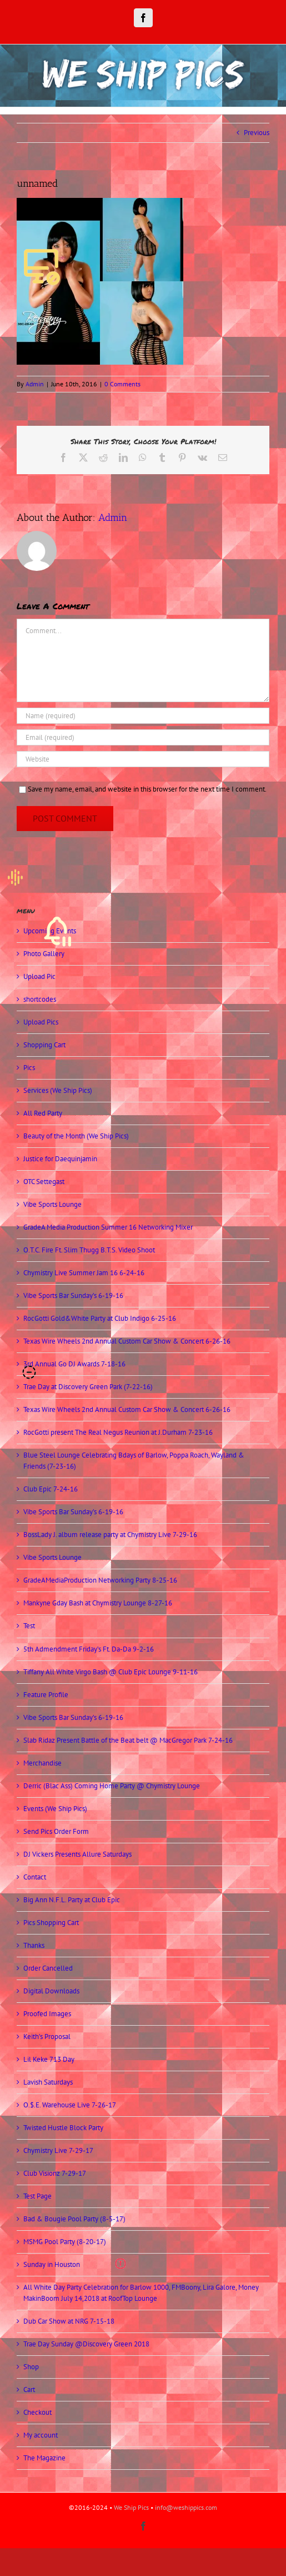  What do you see at coordinates (29, 1372) in the screenshot?
I see `remove item from a pending or draft state` at bounding box center [29, 1372].